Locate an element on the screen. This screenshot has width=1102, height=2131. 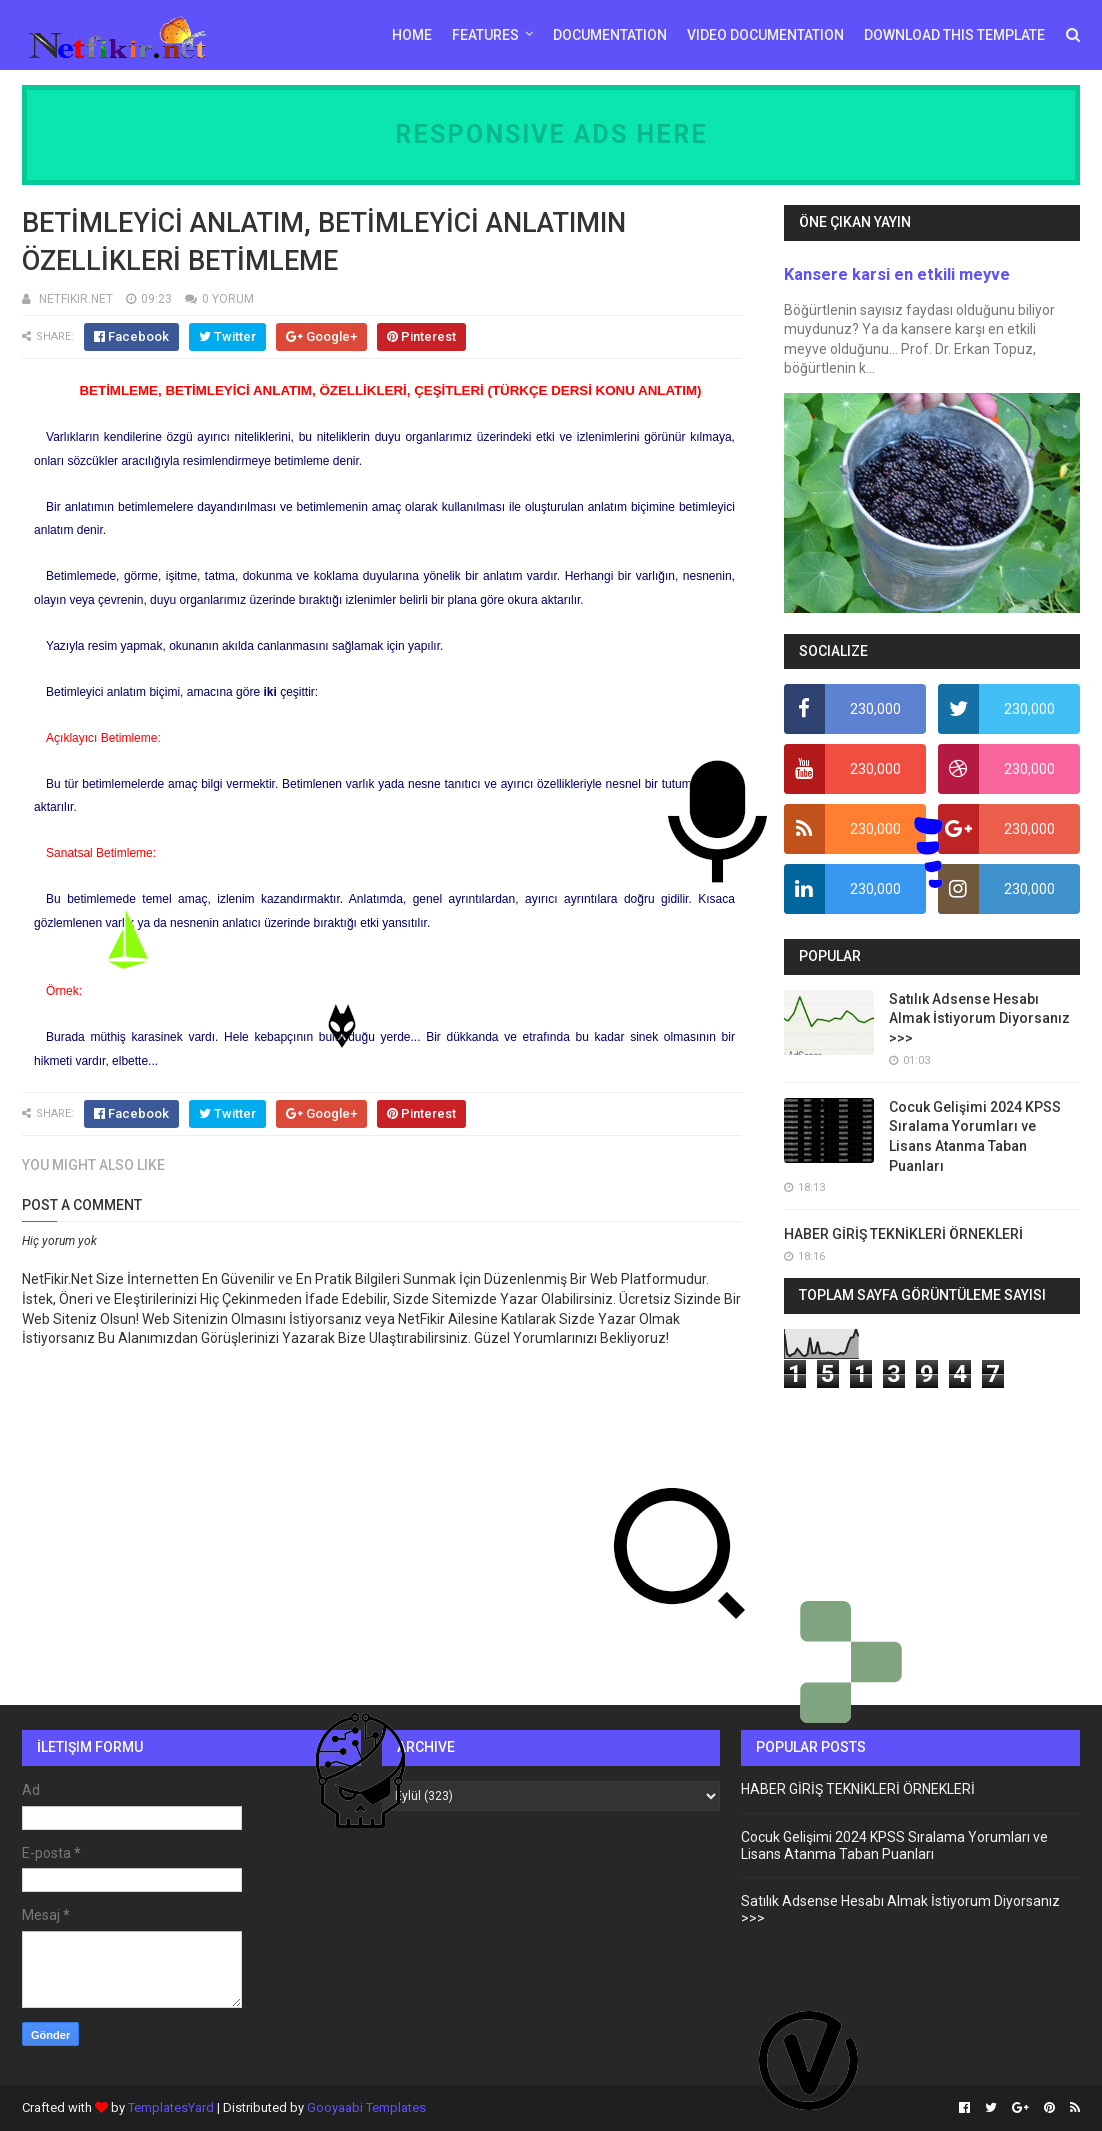
tap to start voice recording is located at coordinates (717, 821).